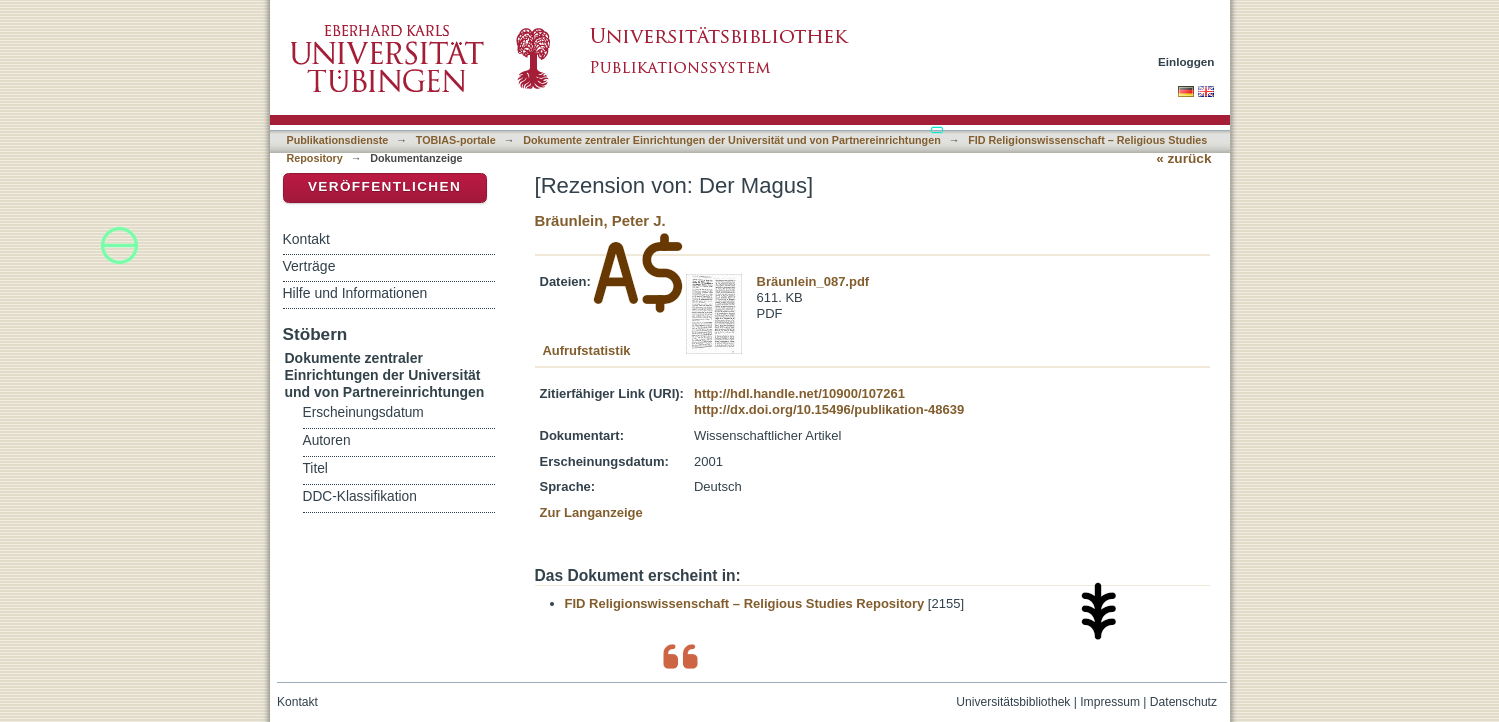 The height and width of the screenshot is (722, 1499). I want to click on insert a block quote, so click(680, 656).